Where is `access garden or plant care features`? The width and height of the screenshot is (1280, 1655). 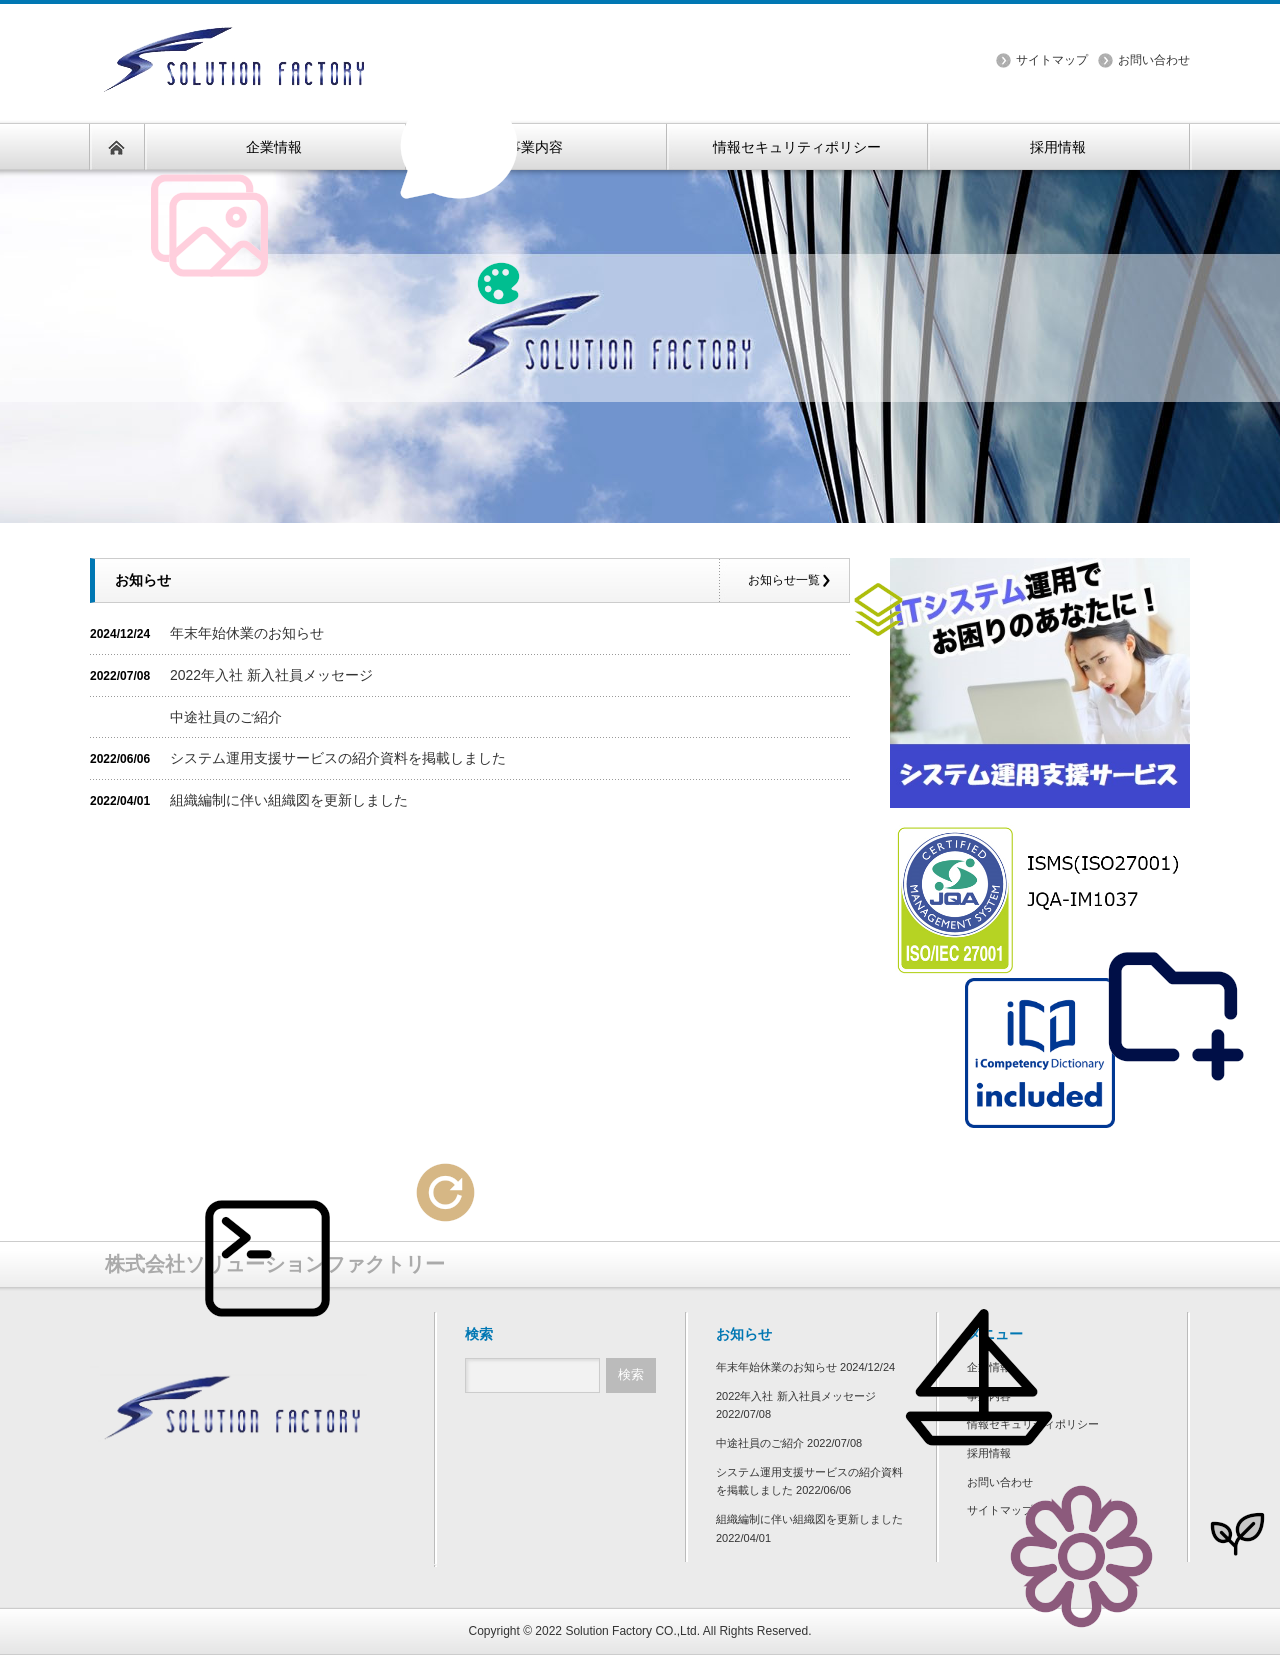 access garden or plant care features is located at coordinates (1081, 1556).